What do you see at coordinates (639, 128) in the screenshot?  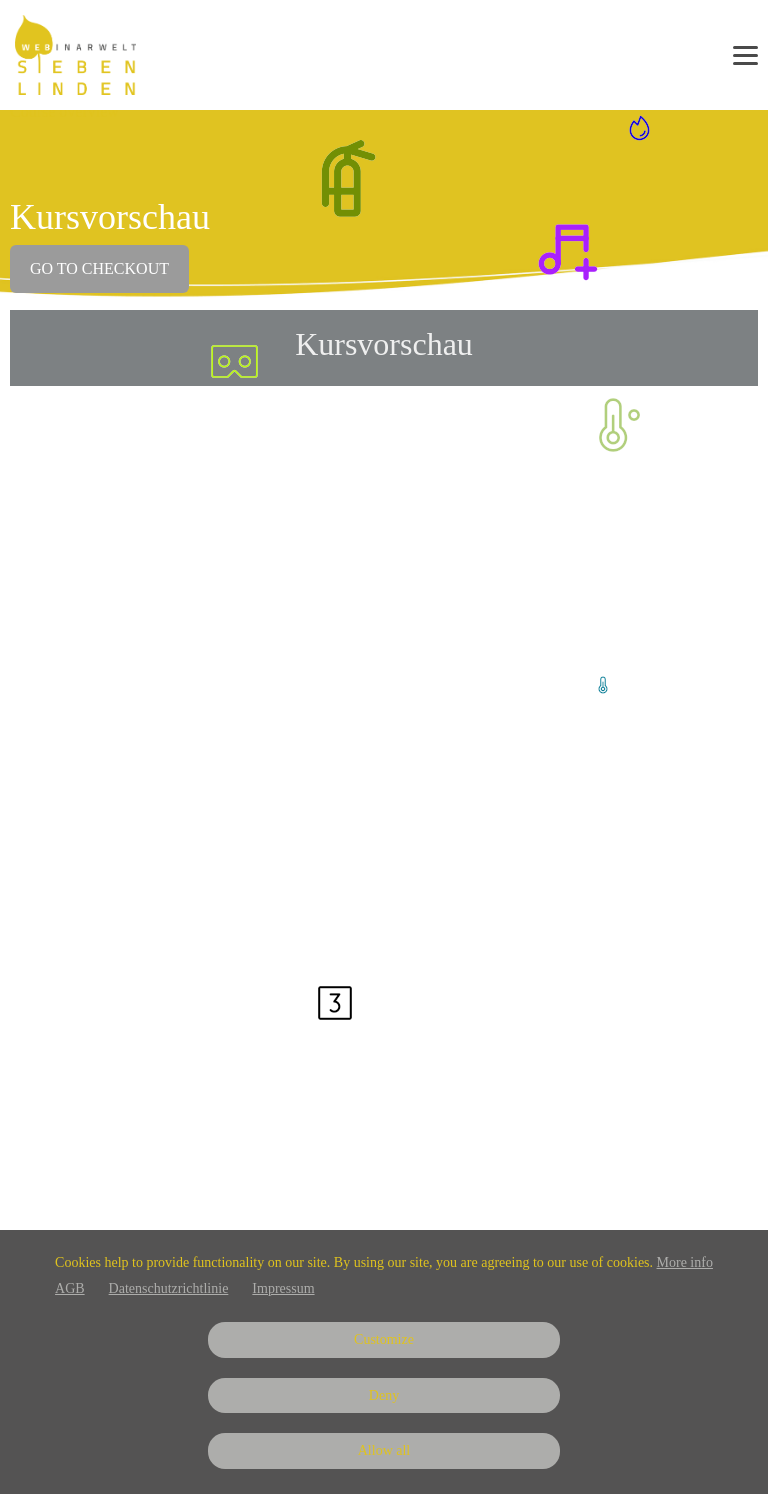 I see `indicates trending or popular content` at bounding box center [639, 128].